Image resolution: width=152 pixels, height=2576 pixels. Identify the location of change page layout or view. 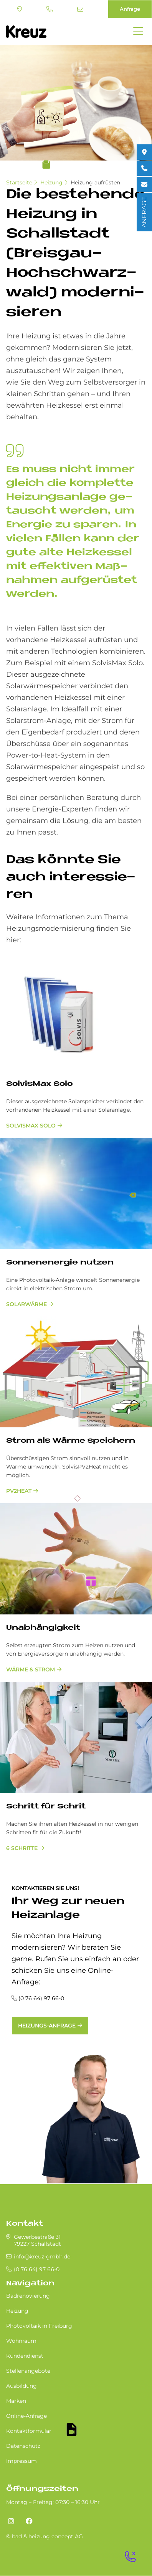
(91, 1581).